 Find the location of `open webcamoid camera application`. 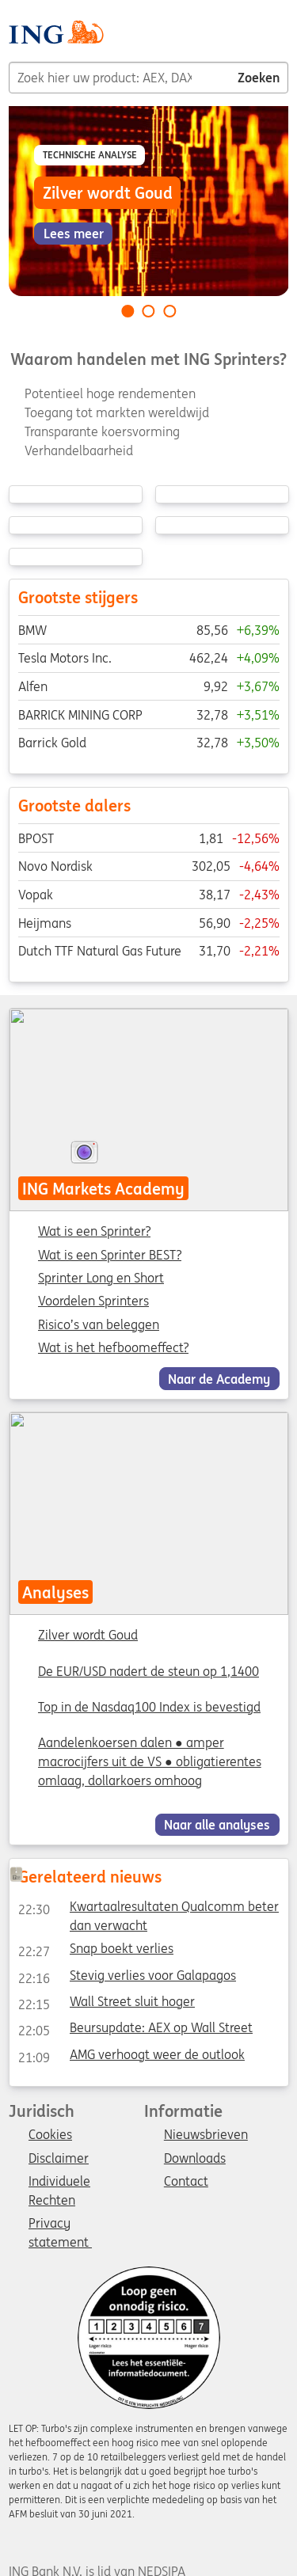

open webcamoid camera application is located at coordinates (84, 1152).